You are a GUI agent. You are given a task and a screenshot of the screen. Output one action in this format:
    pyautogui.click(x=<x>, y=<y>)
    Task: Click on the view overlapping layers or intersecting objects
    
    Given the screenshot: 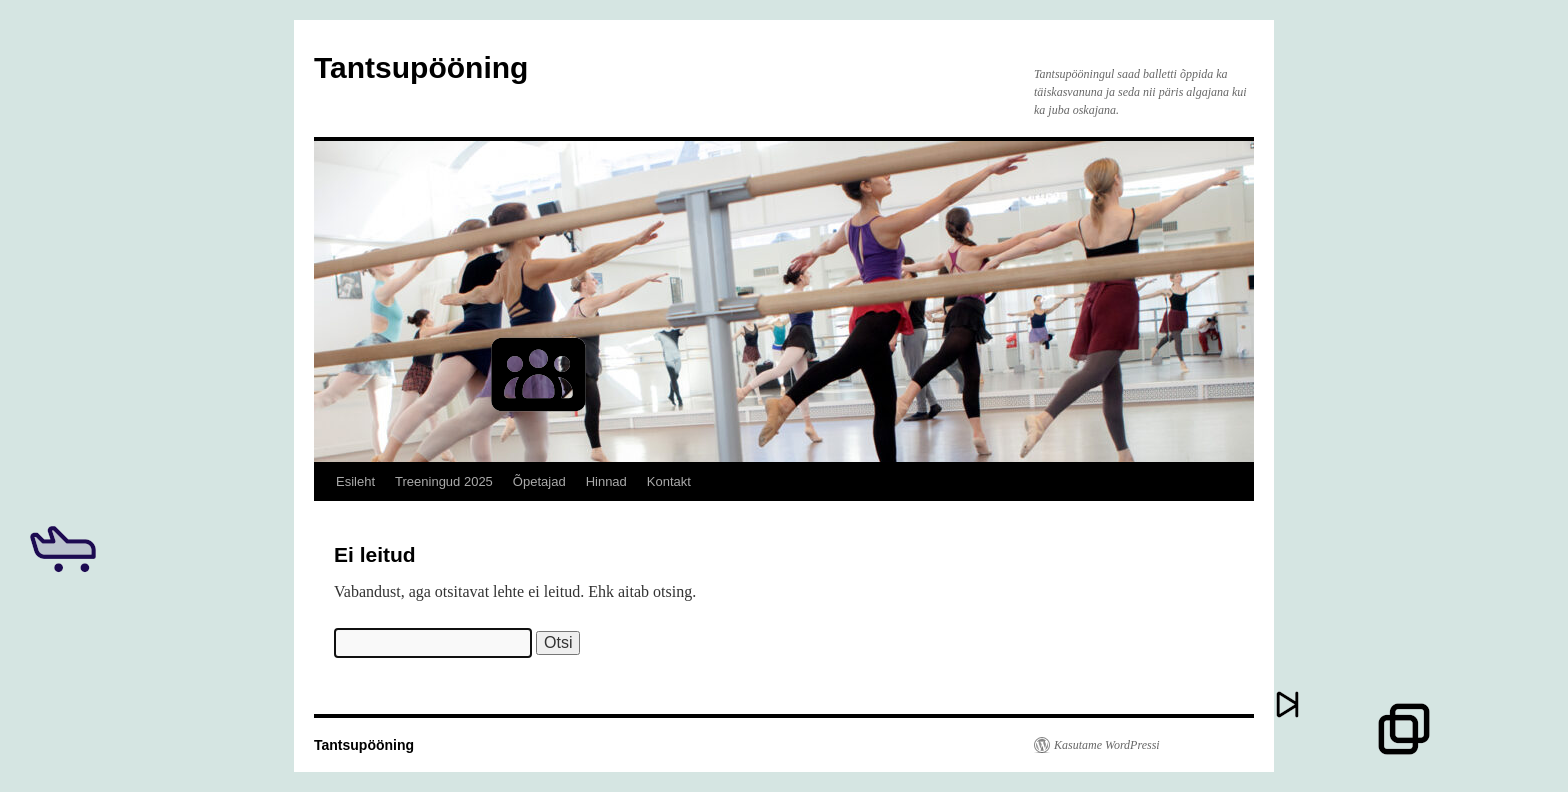 What is the action you would take?
    pyautogui.click(x=1404, y=729)
    